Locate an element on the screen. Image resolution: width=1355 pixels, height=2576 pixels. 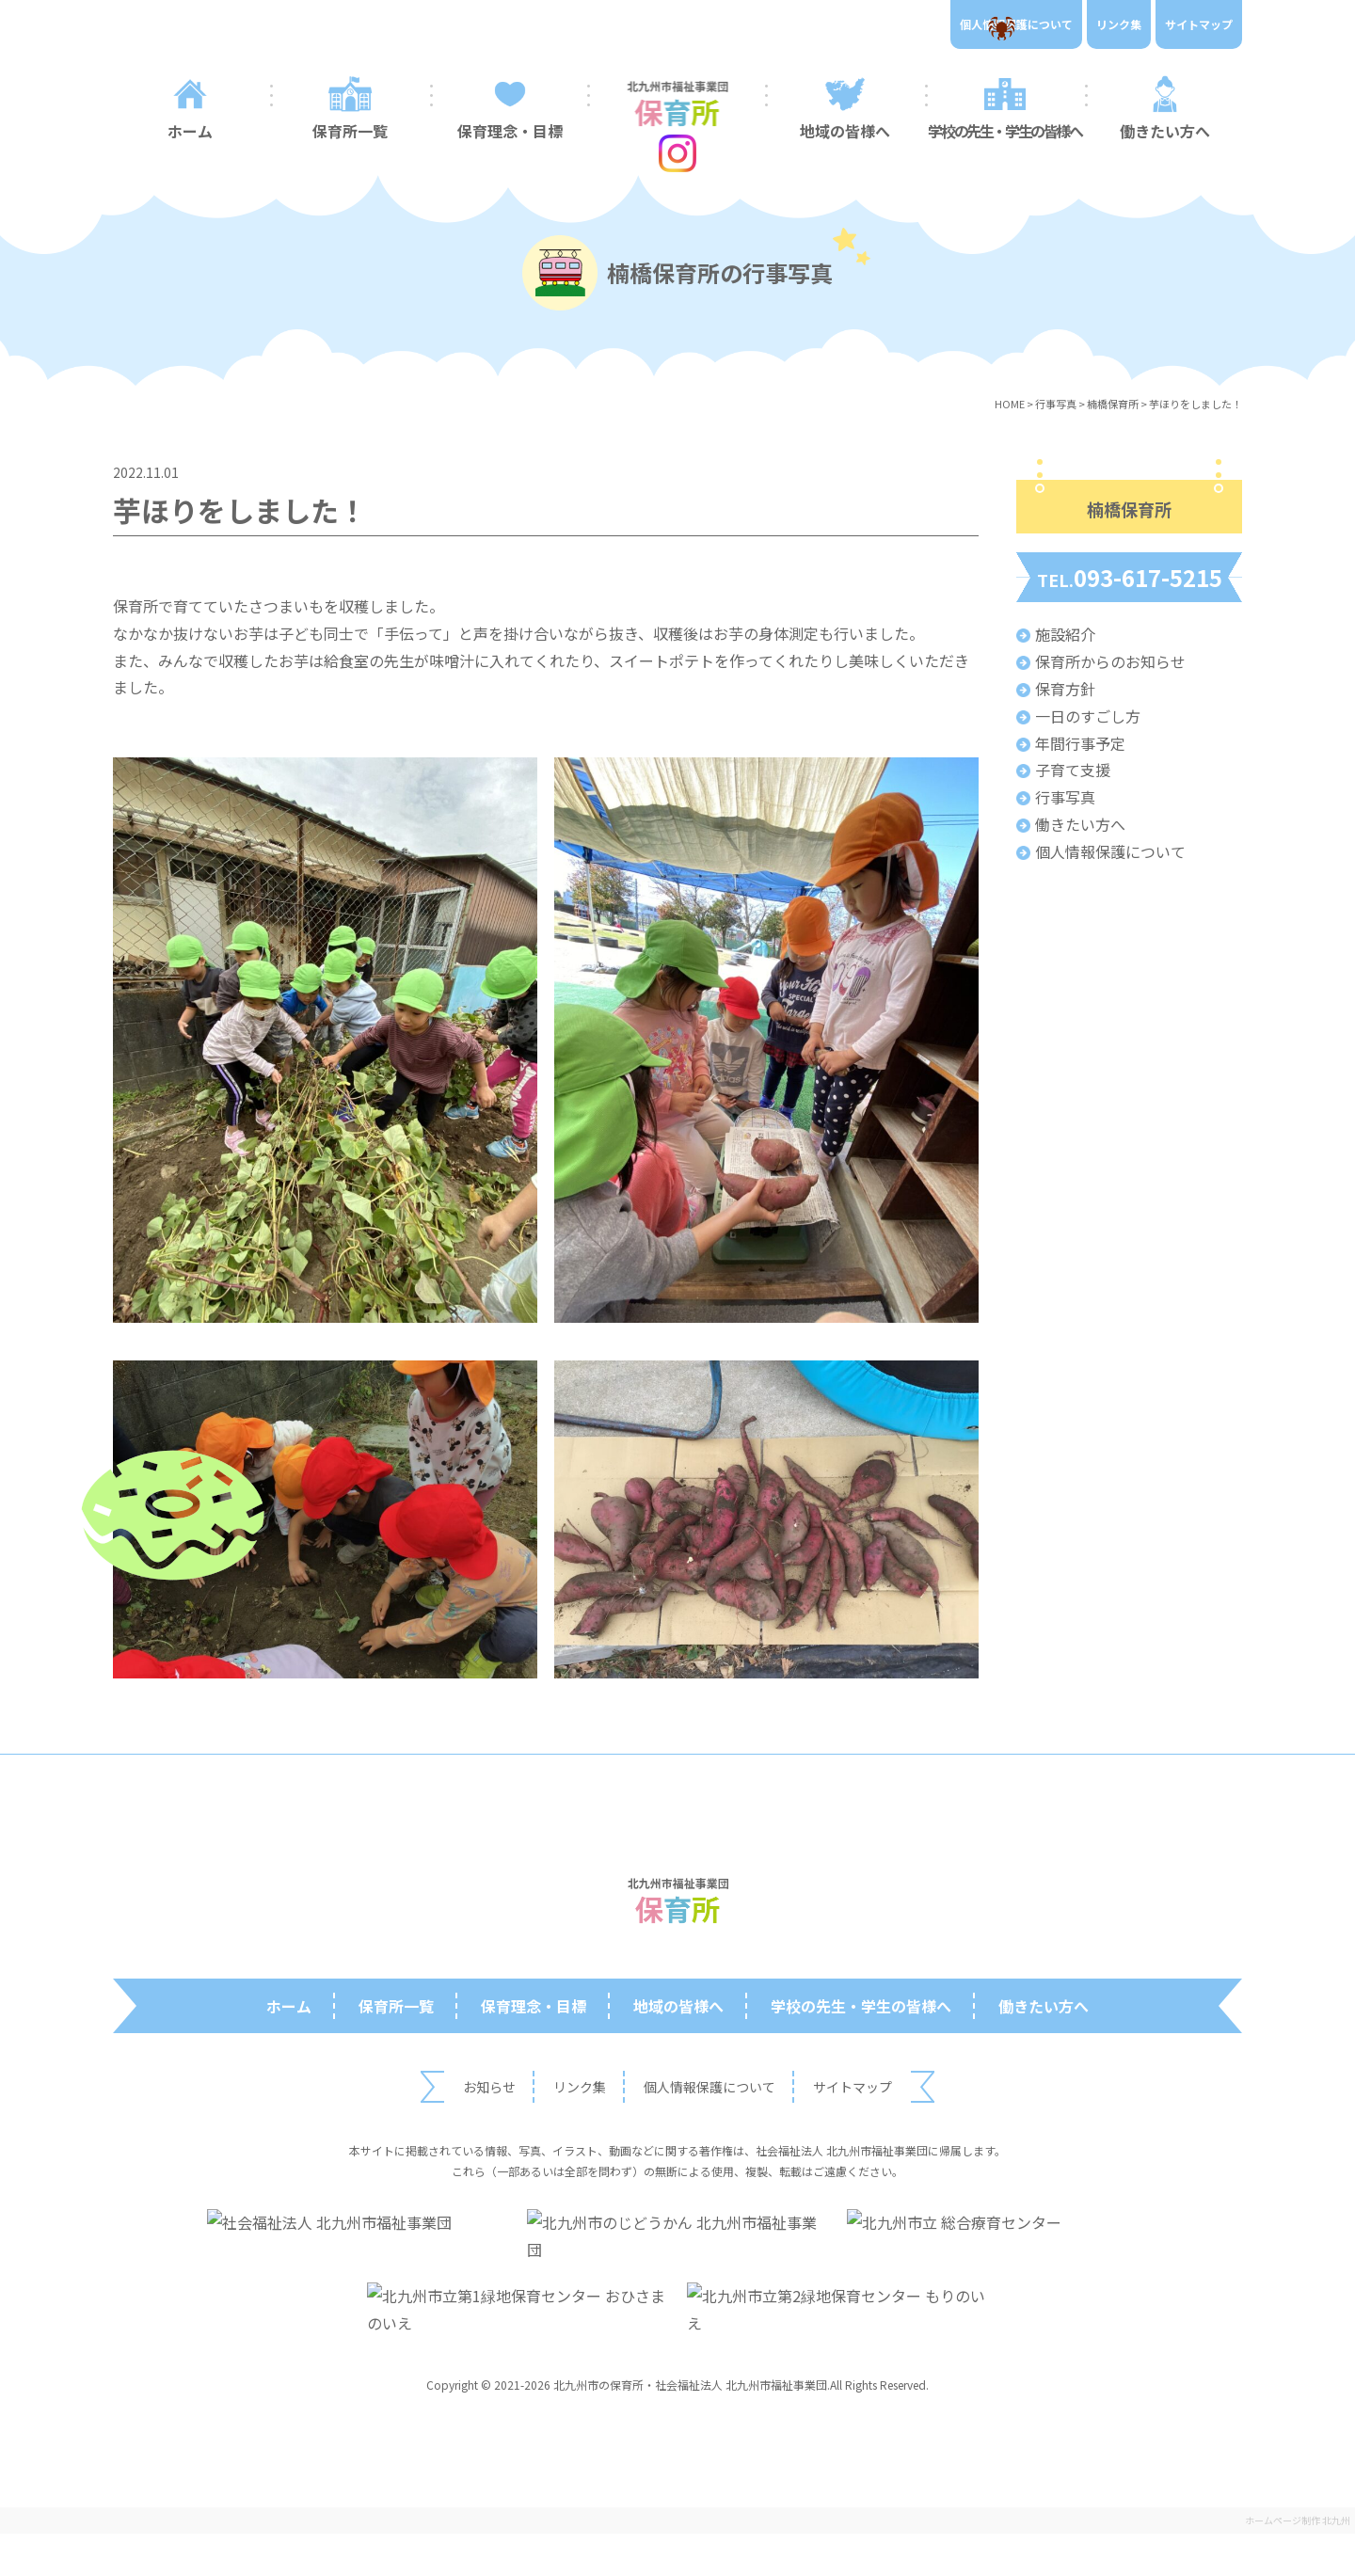
access food or bakery category is located at coordinates (172, 1515).